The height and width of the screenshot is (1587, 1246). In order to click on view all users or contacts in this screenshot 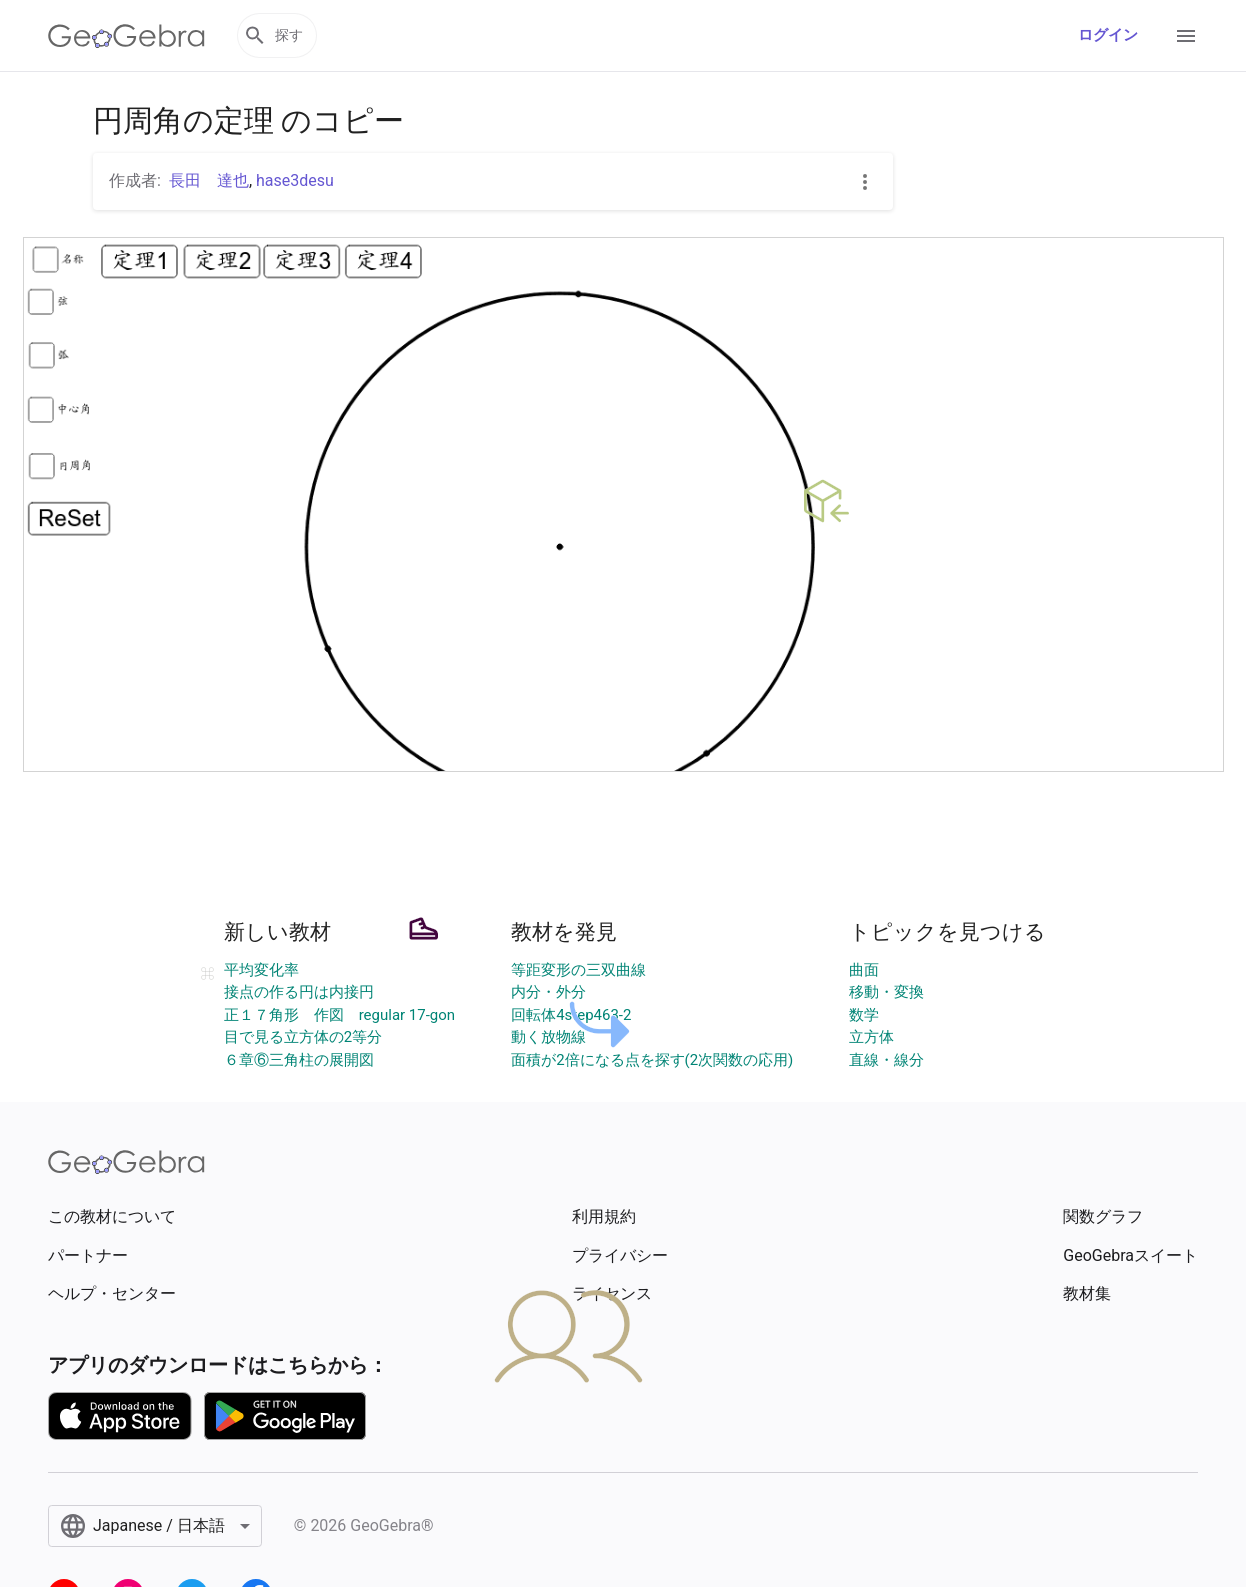, I will do `click(568, 1336)`.